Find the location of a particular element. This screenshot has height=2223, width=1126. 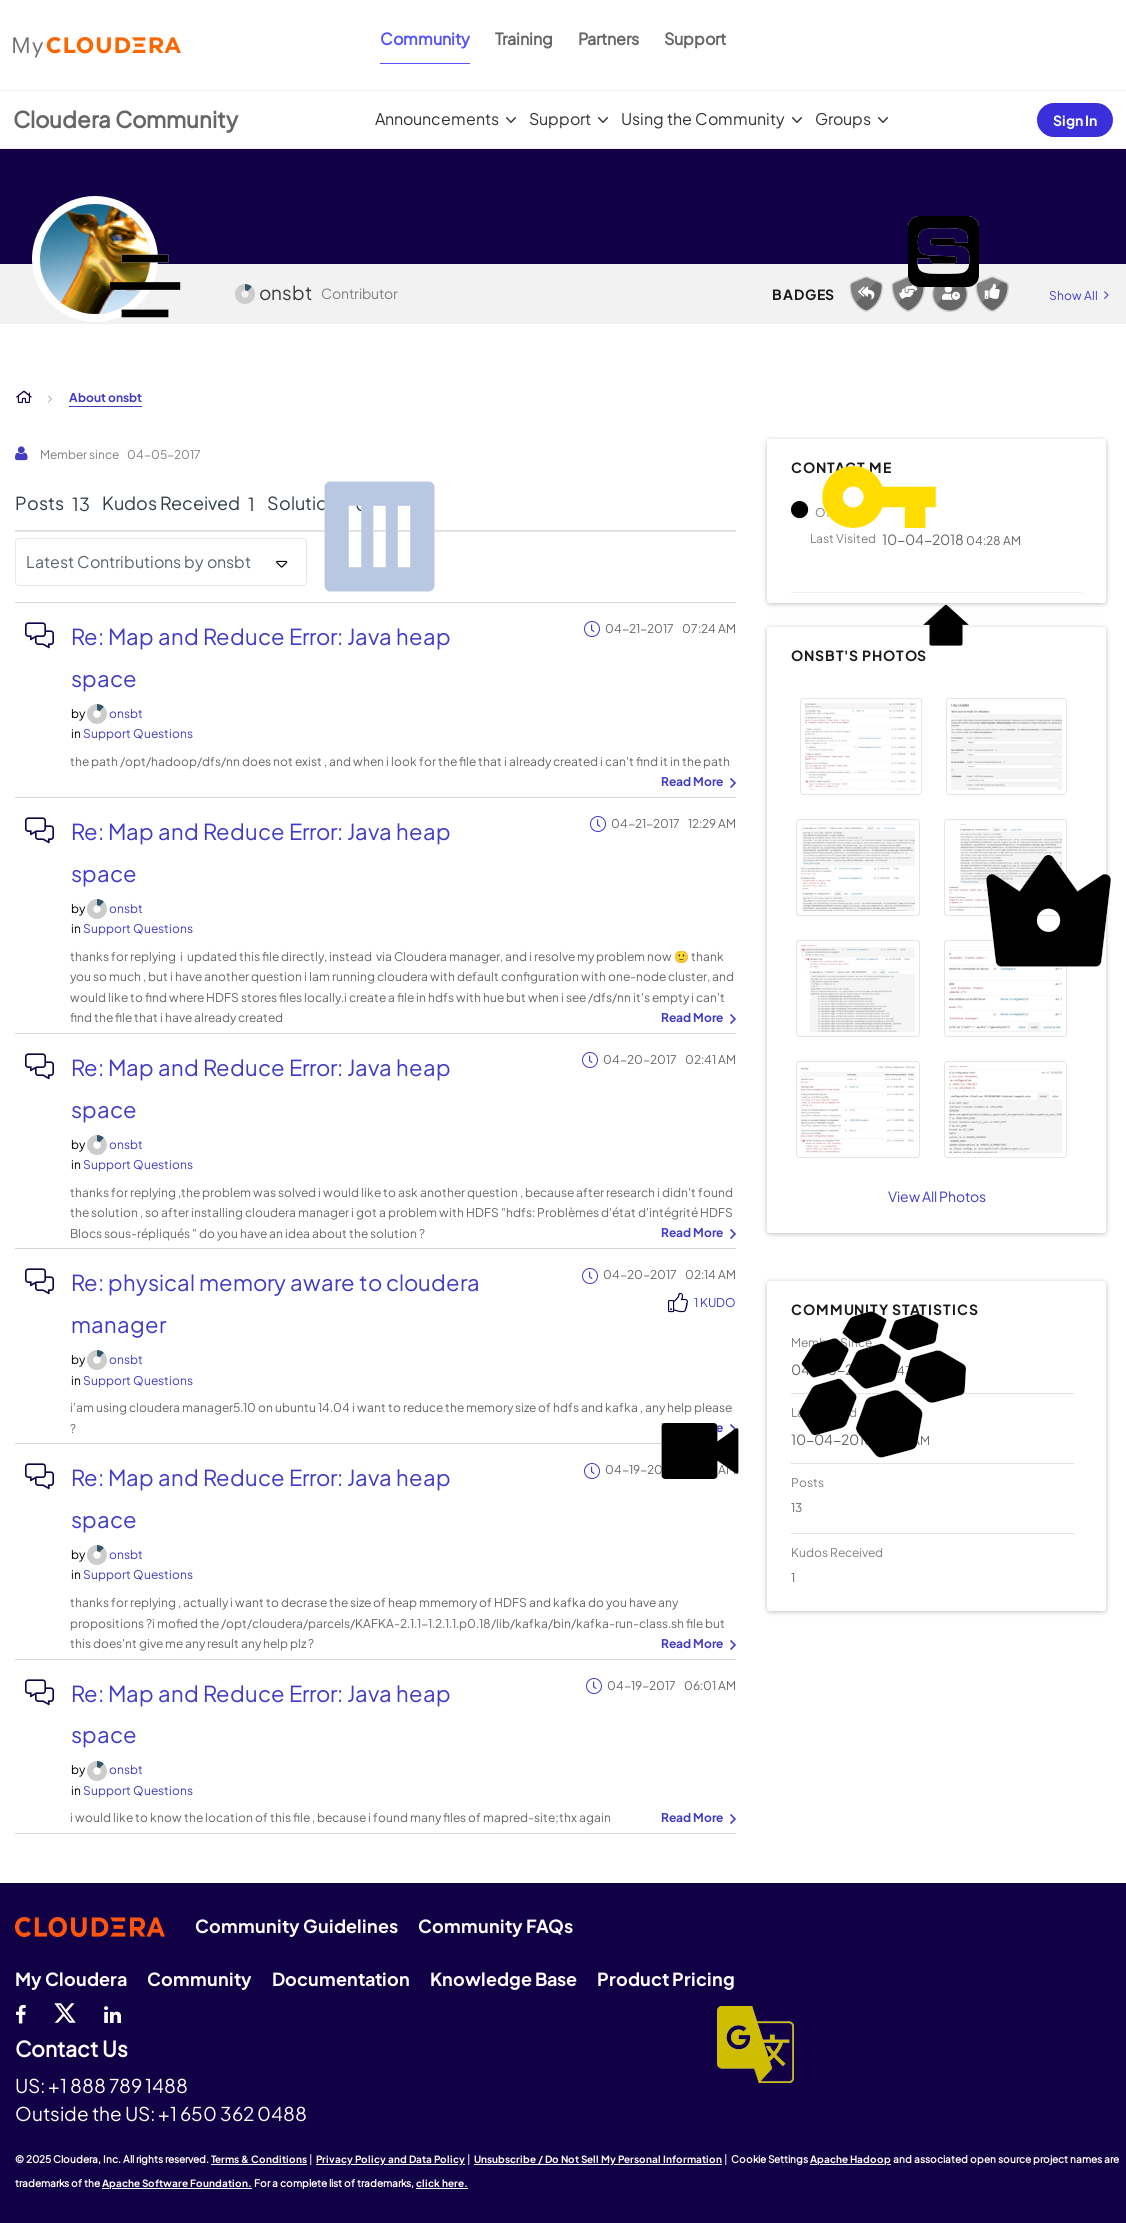

switch to vertical column layout is located at coordinates (379, 536).